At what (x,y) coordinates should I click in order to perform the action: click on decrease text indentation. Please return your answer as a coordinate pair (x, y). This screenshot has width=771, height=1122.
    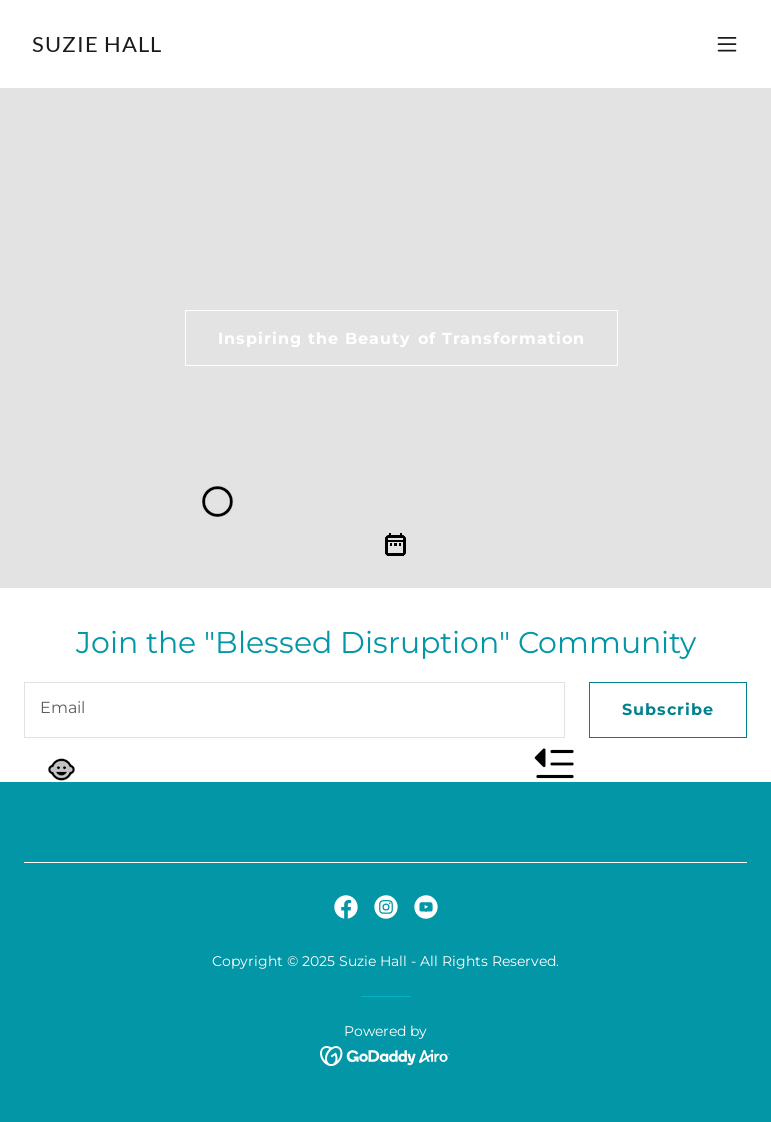
    Looking at the image, I should click on (555, 764).